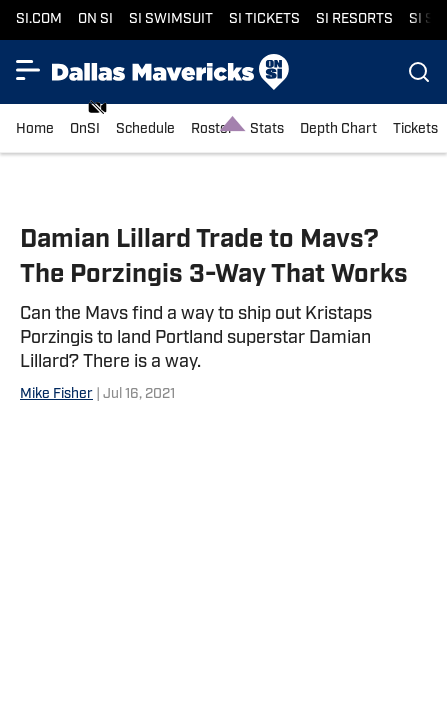  What do you see at coordinates (232, 123) in the screenshot?
I see `collapse an expanded section or menu` at bounding box center [232, 123].